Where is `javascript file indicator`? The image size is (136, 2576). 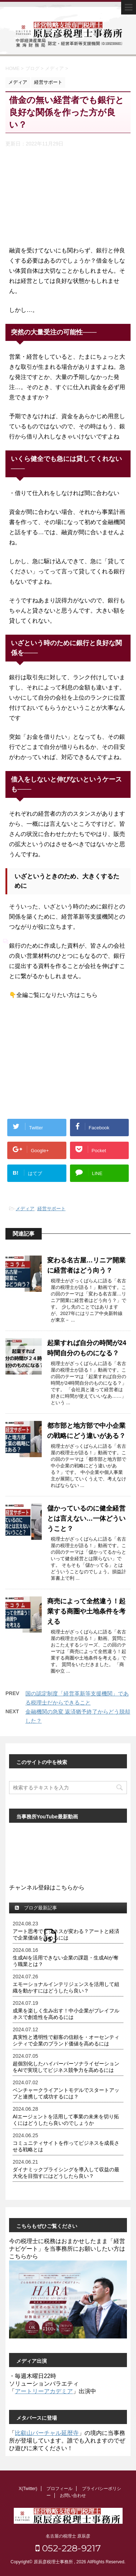 javascript file indicator is located at coordinates (50, 1936).